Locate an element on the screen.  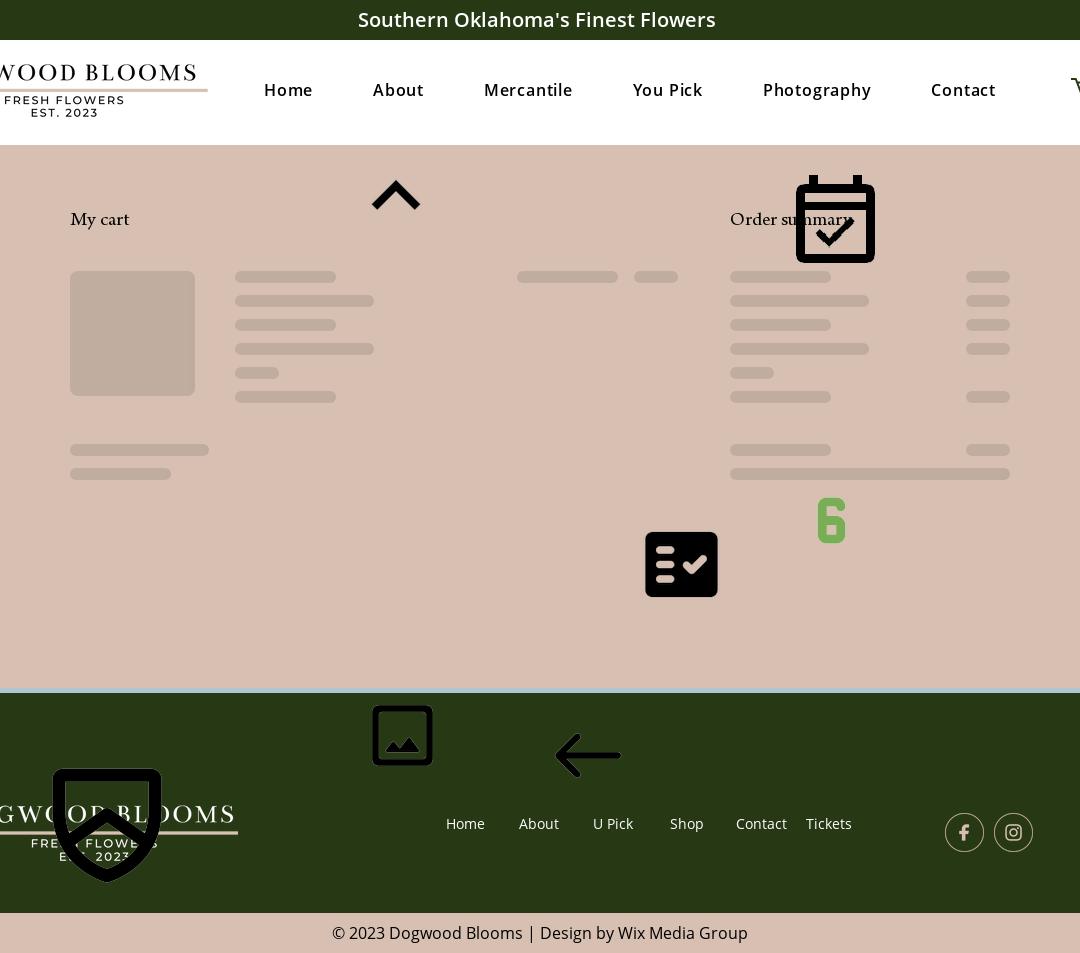
event confirmed or available is located at coordinates (835, 223).